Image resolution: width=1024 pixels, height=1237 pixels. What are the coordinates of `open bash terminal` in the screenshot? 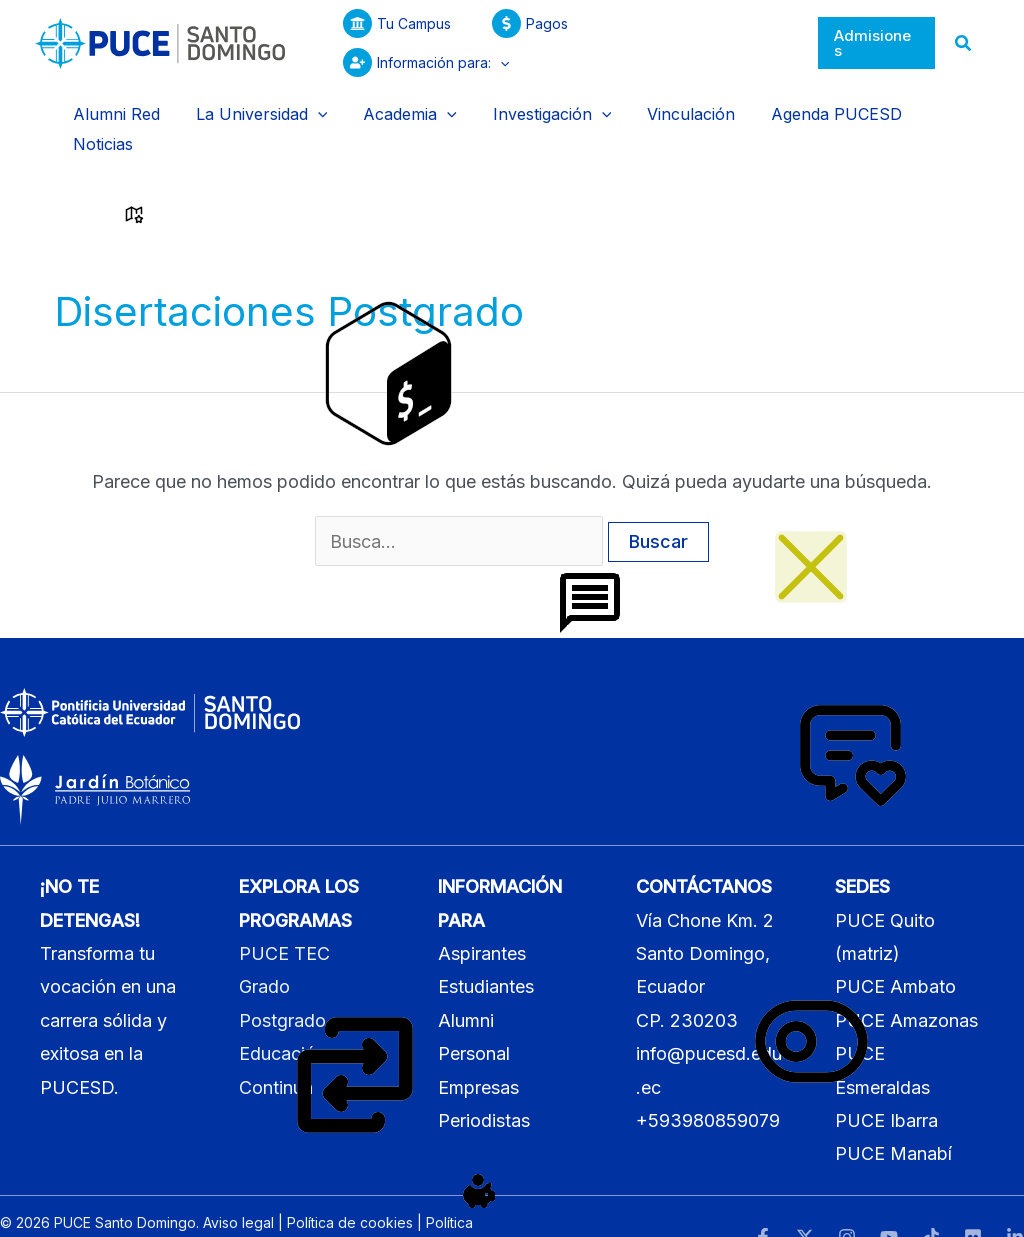 It's located at (388, 373).